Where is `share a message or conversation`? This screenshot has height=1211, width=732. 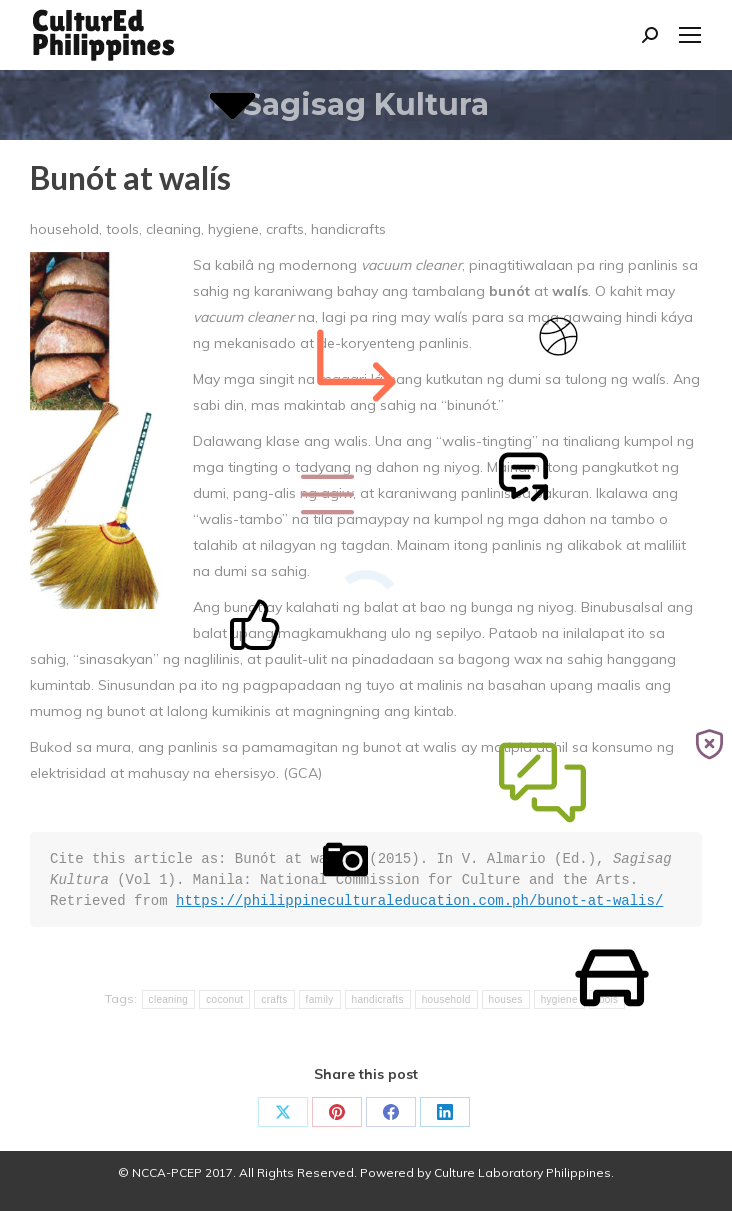 share a message or conversation is located at coordinates (523, 474).